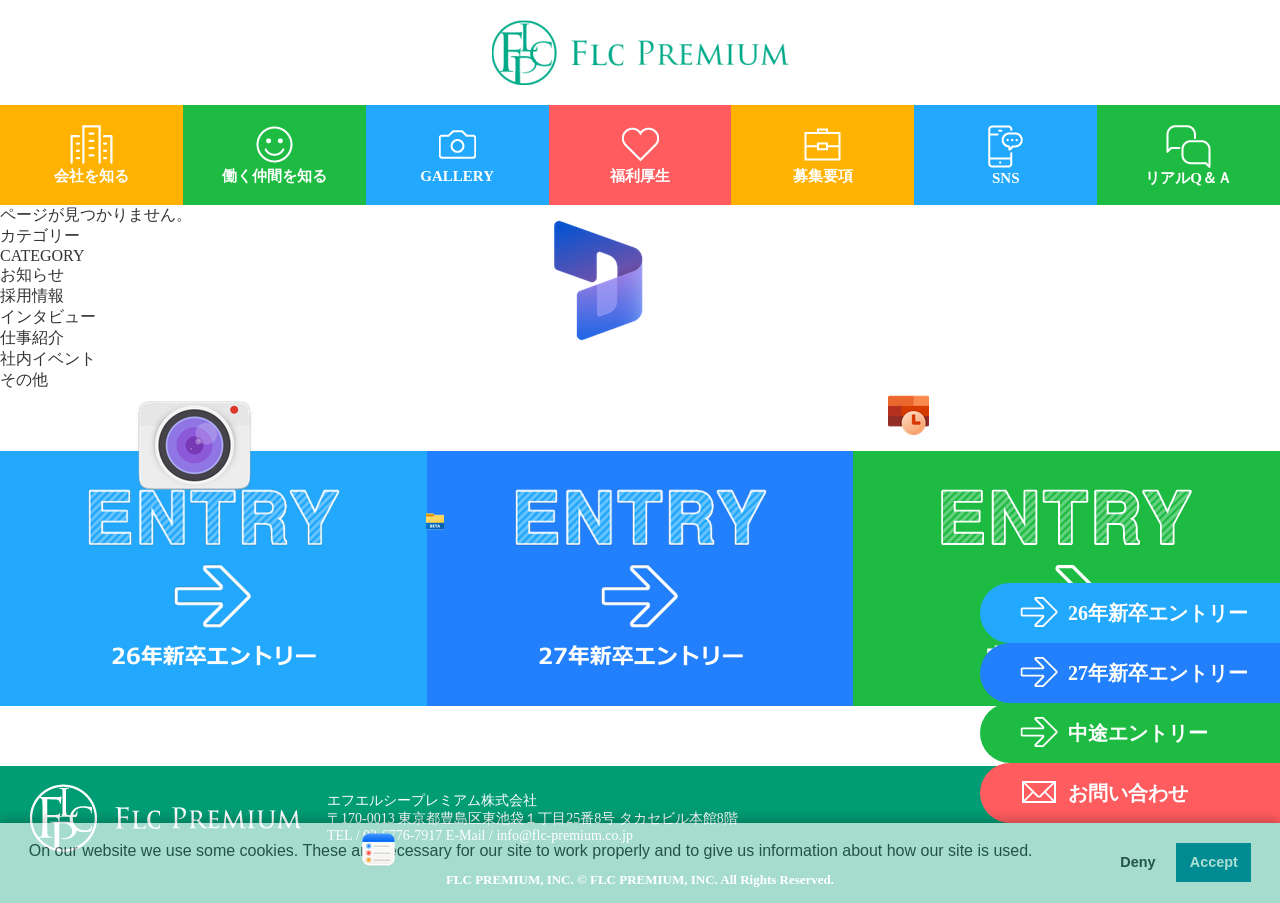 This screenshot has height=903, width=1280. Describe the element at coordinates (435, 521) in the screenshot. I see `folder containing beta or experimental features` at that location.